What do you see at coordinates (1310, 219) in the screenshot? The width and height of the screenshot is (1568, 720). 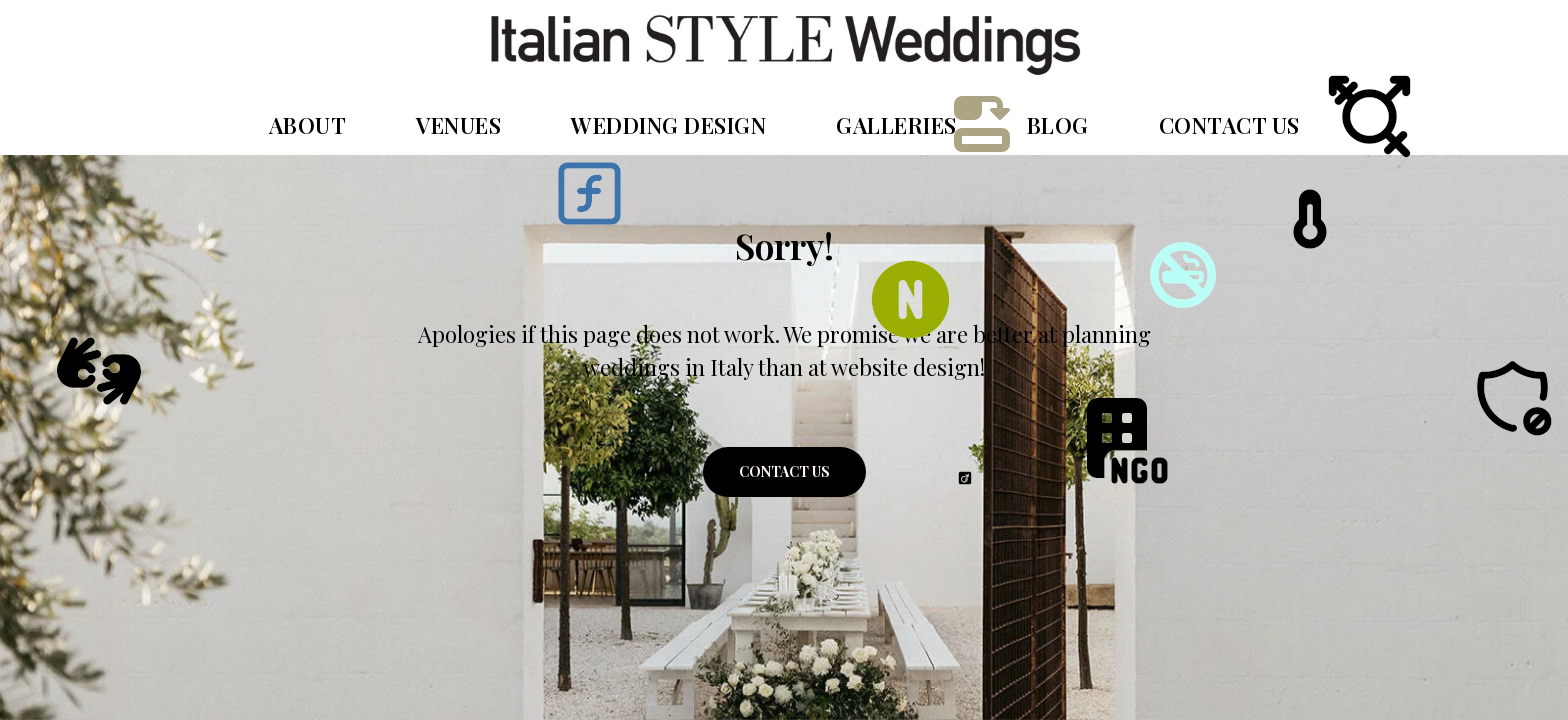 I see `indicates high temperature reading` at bounding box center [1310, 219].